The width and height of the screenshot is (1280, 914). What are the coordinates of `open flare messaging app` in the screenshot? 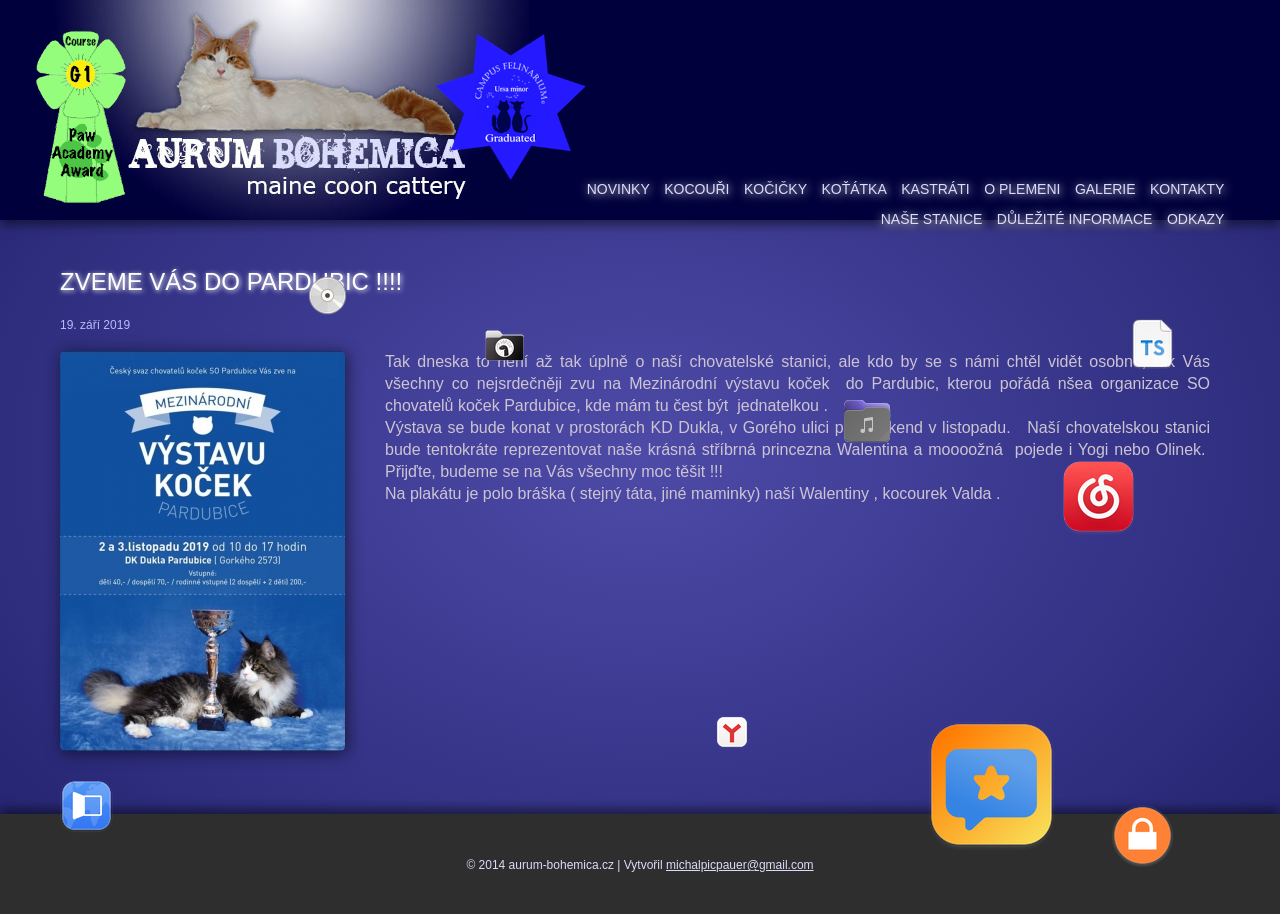 It's located at (991, 784).